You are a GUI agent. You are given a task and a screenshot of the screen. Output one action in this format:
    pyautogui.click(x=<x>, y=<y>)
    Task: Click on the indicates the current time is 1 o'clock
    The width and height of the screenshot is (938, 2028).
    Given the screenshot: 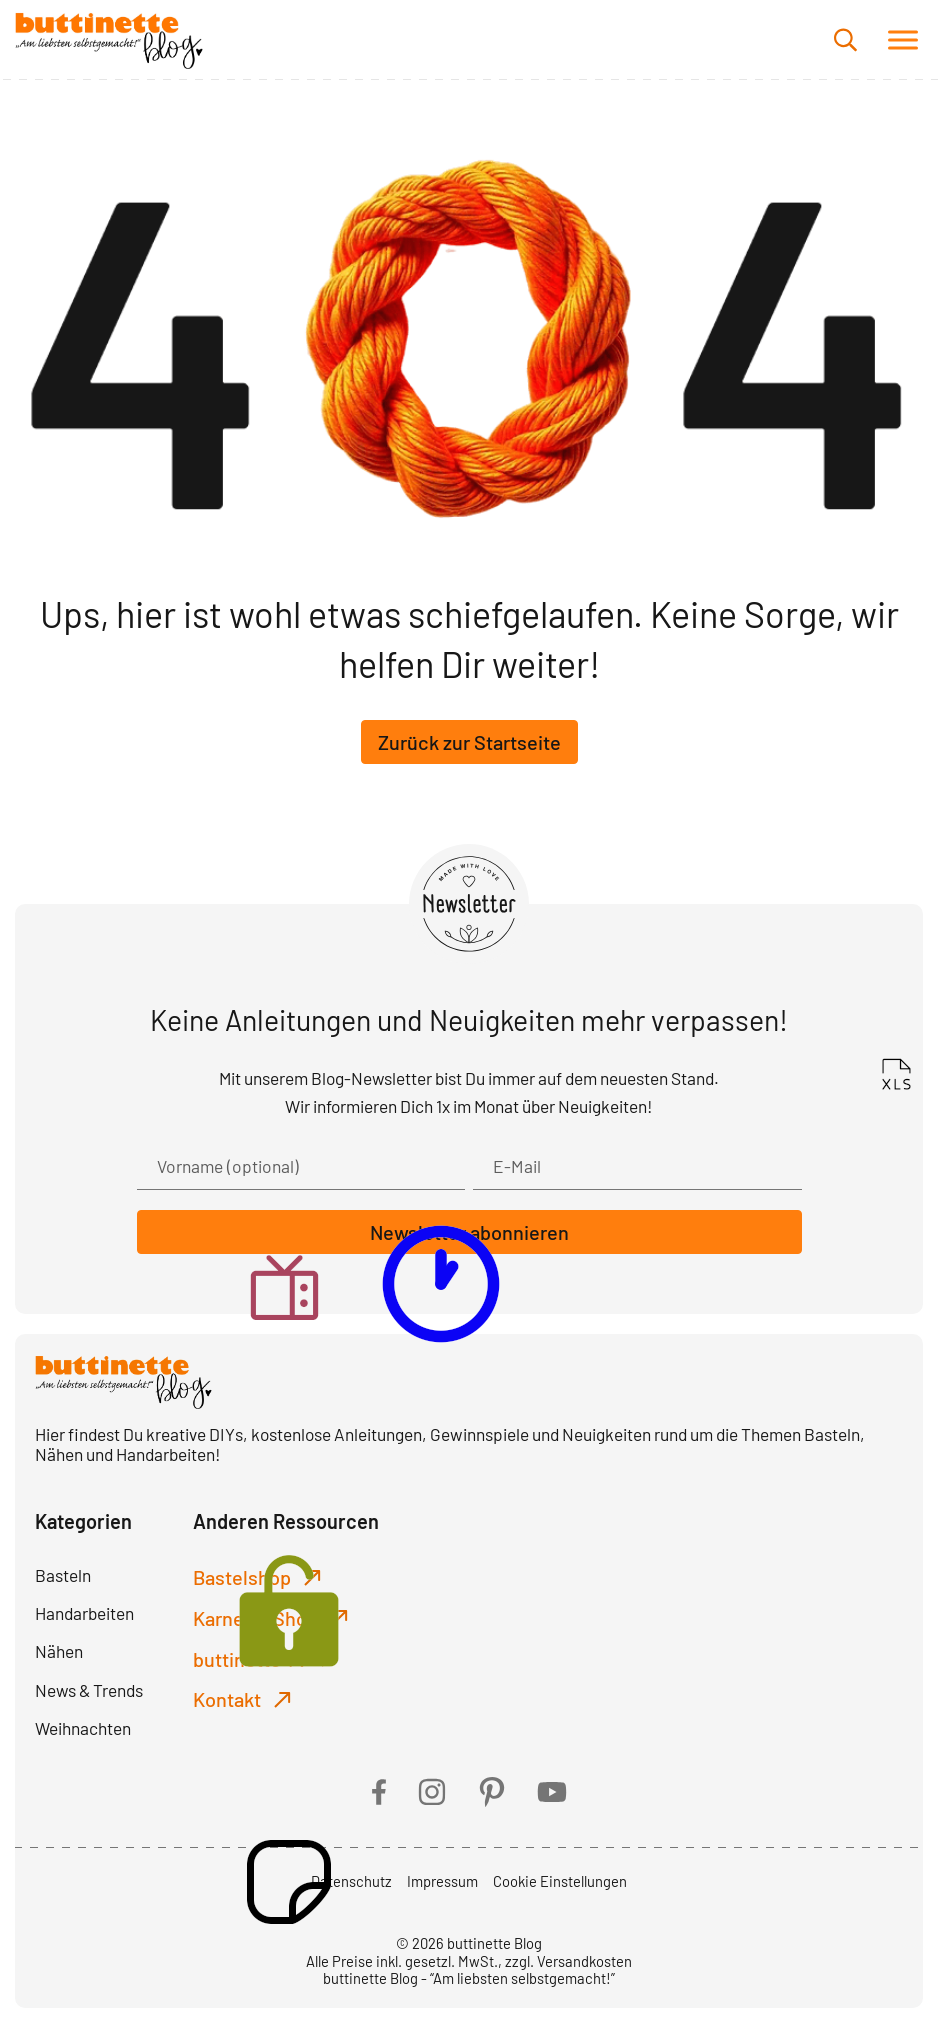 What is the action you would take?
    pyautogui.click(x=441, y=1284)
    